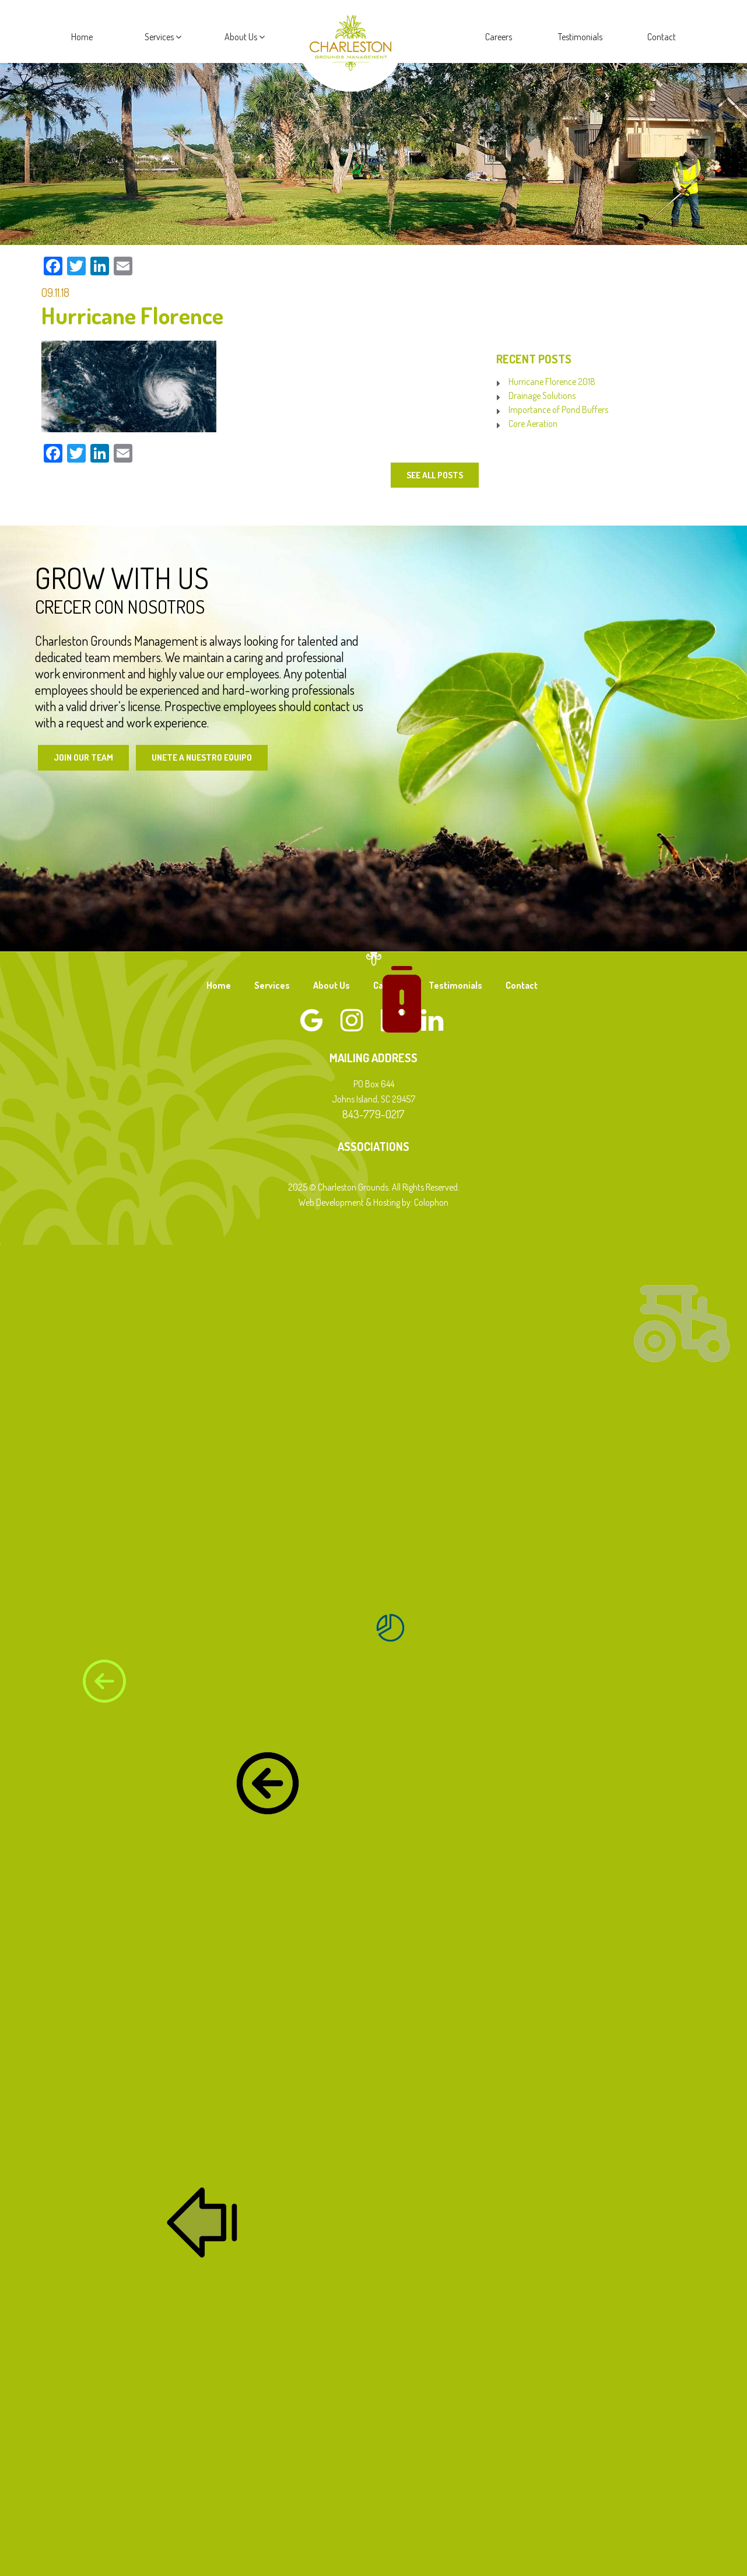 This screenshot has height=2576, width=747. What do you see at coordinates (205, 2222) in the screenshot?
I see `go back to previous screen` at bounding box center [205, 2222].